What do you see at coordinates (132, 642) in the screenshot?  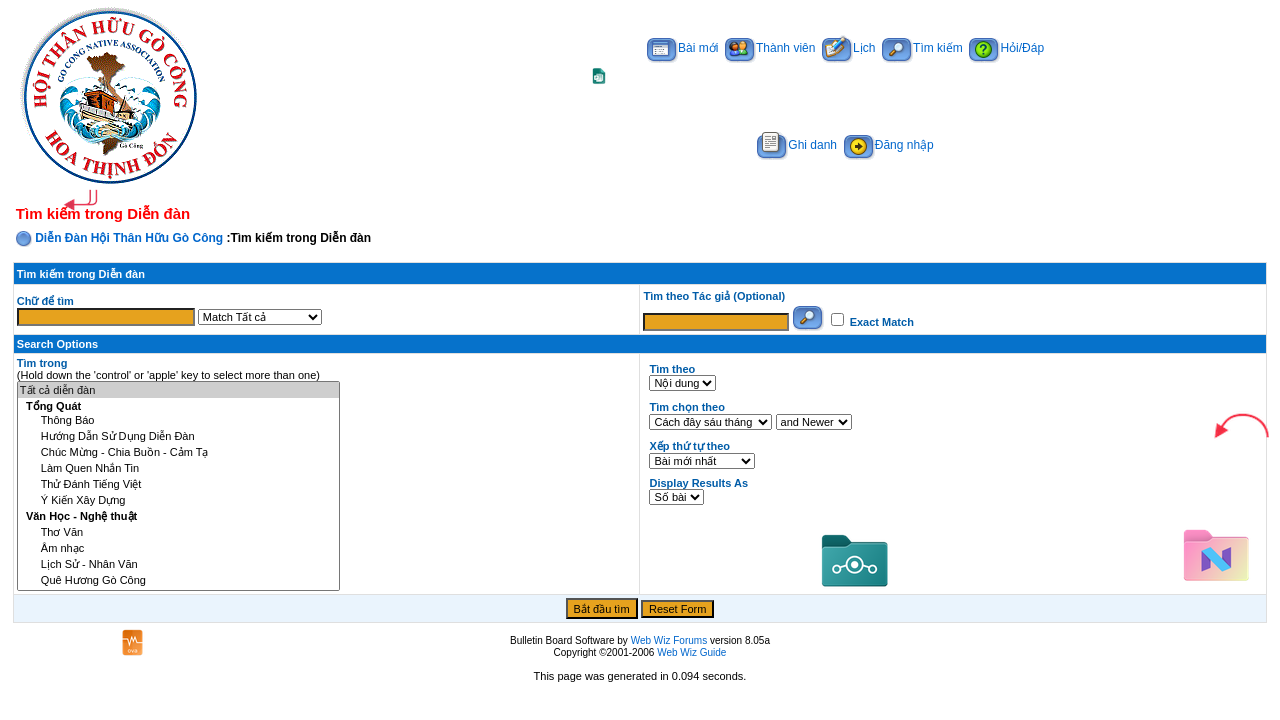 I see `a VirtualBox appliance file (.ova format)` at bounding box center [132, 642].